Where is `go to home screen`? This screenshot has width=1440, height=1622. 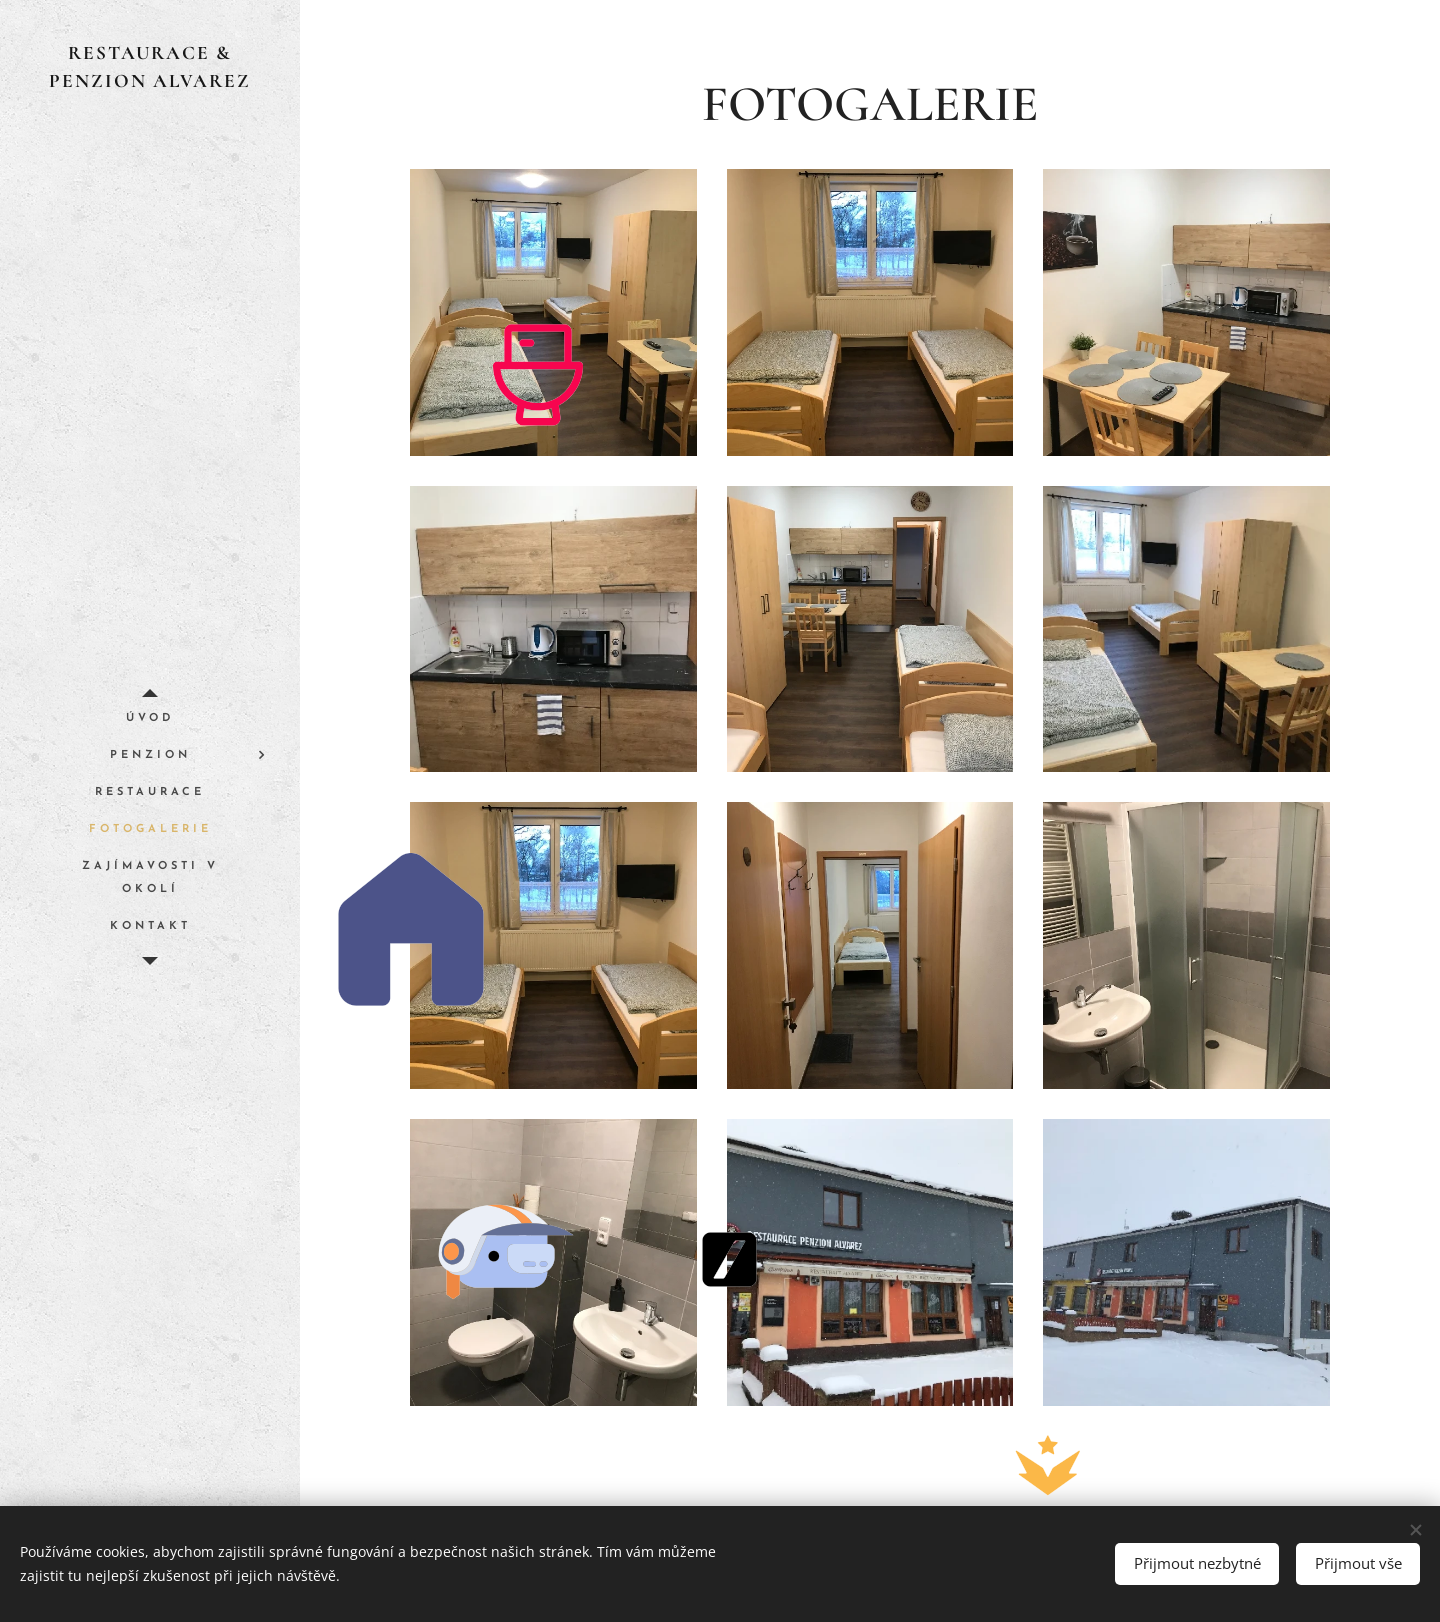
go to home screen is located at coordinates (411, 936).